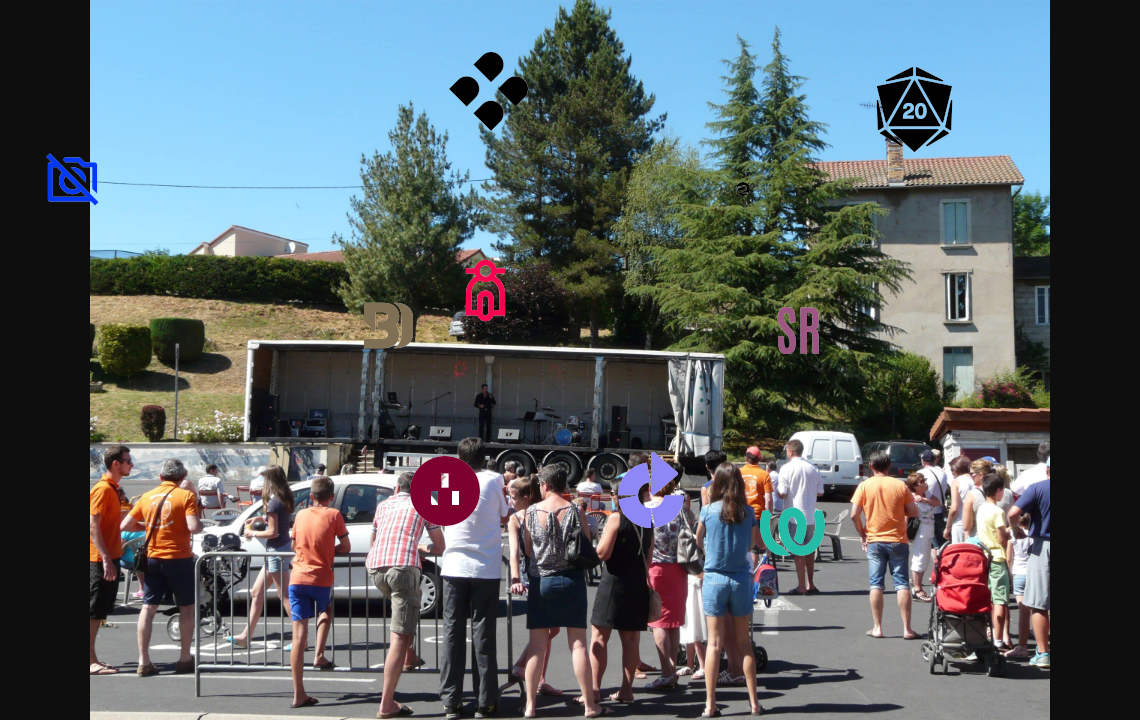 This screenshot has width=1140, height=720. I want to click on select e-bike as transportation mode, so click(485, 290).